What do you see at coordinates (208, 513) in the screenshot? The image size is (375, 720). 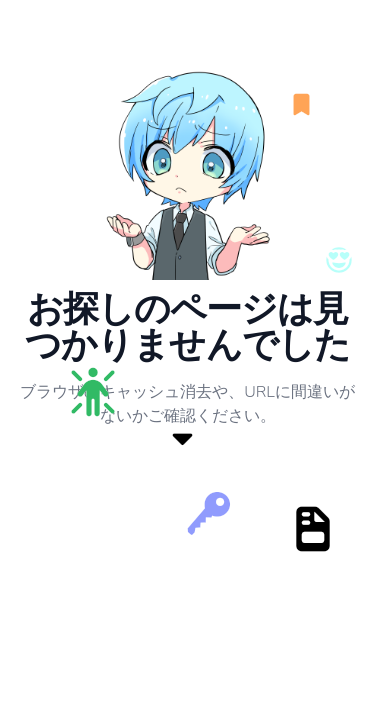 I see `access security or password settings` at bounding box center [208, 513].